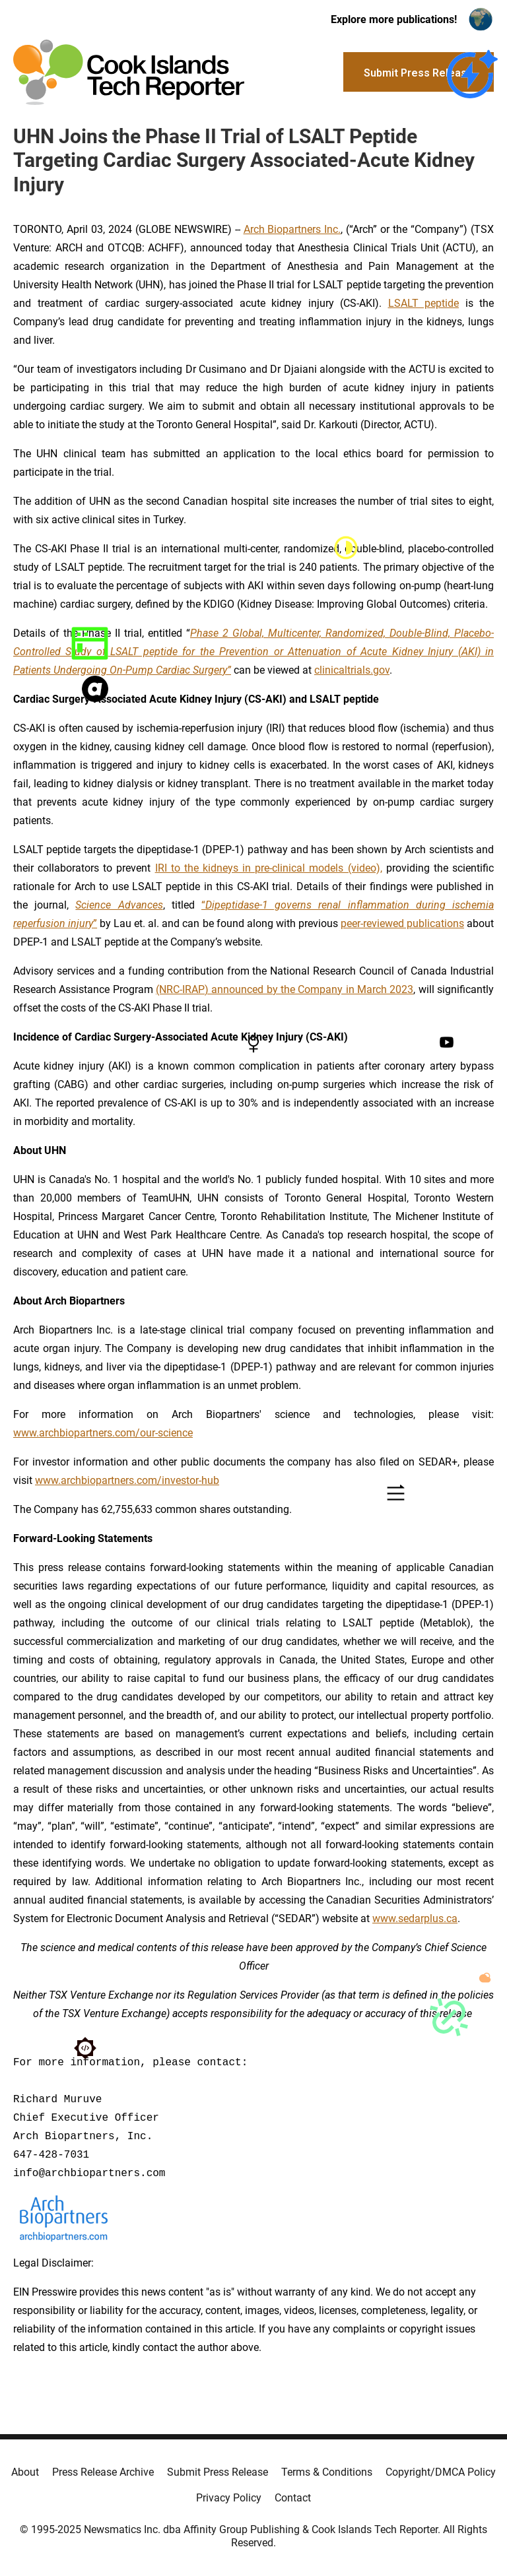 This screenshot has width=507, height=2576. I want to click on unlink or break a connected URL, so click(449, 2017).